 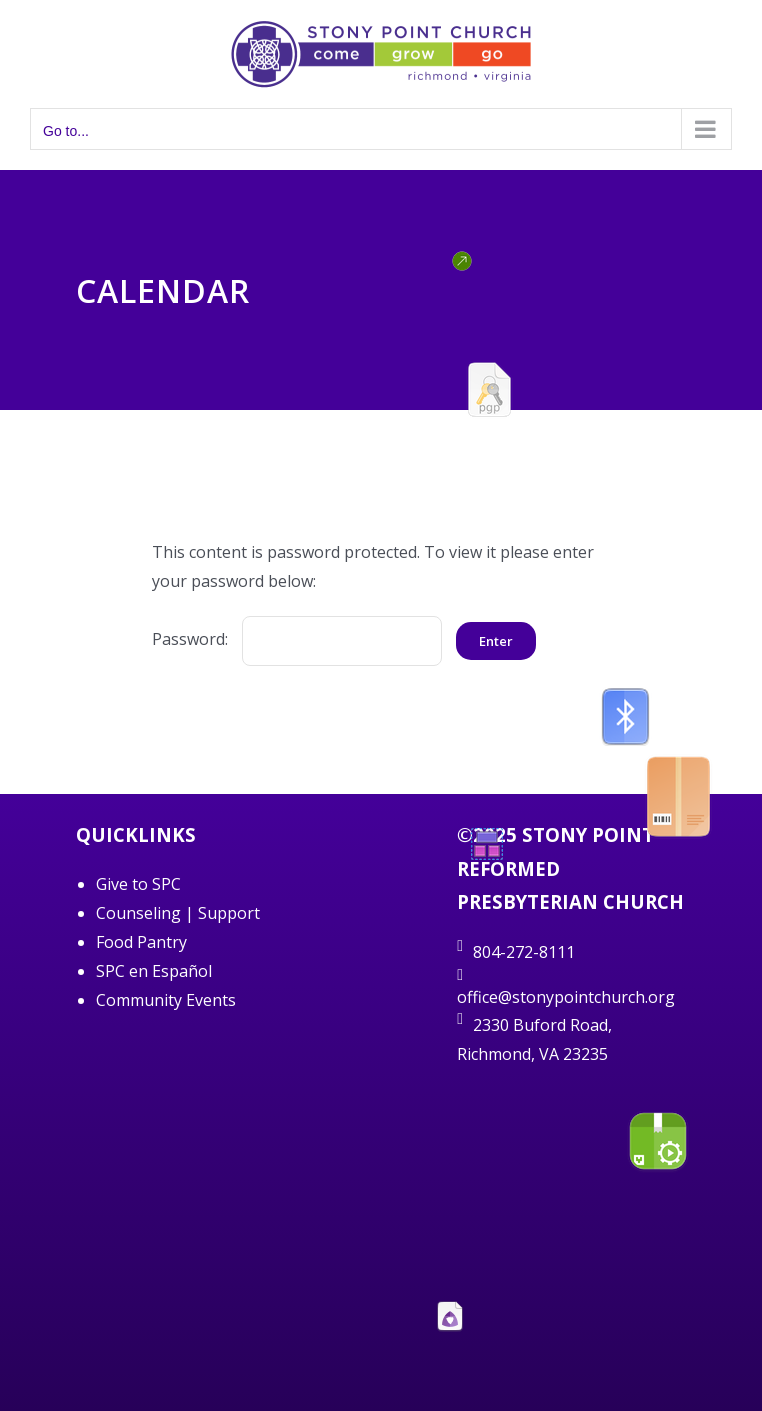 I want to click on select all items in the current view, so click(x=487, y=844).